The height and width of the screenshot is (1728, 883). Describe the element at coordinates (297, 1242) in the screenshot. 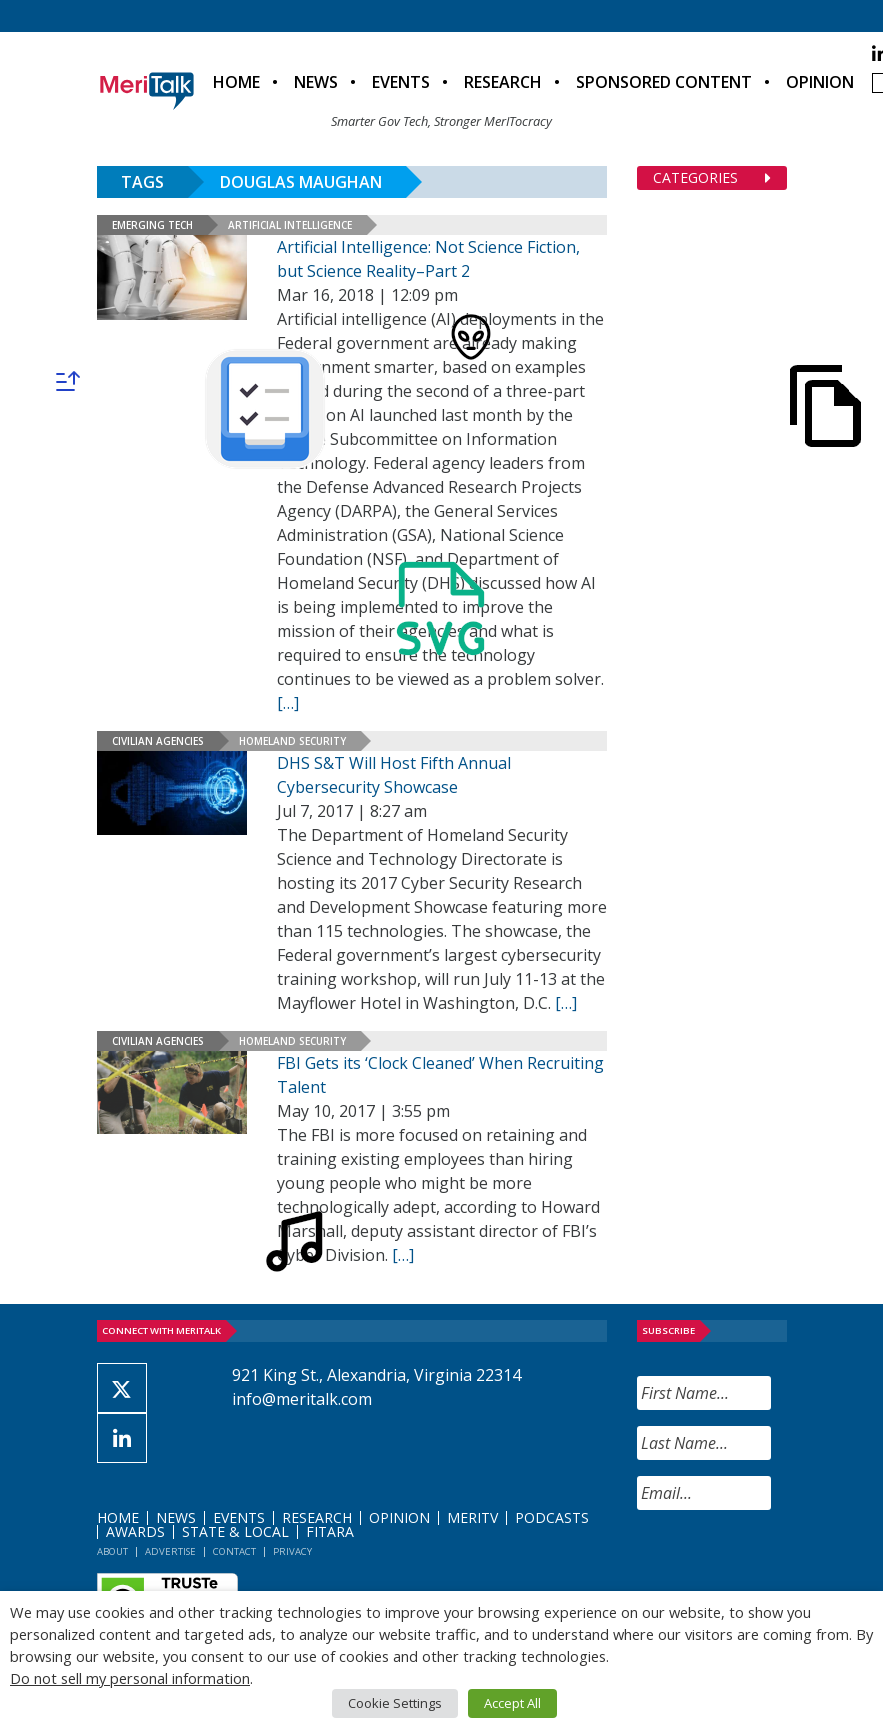

I see `access music library or audio files` at that location.